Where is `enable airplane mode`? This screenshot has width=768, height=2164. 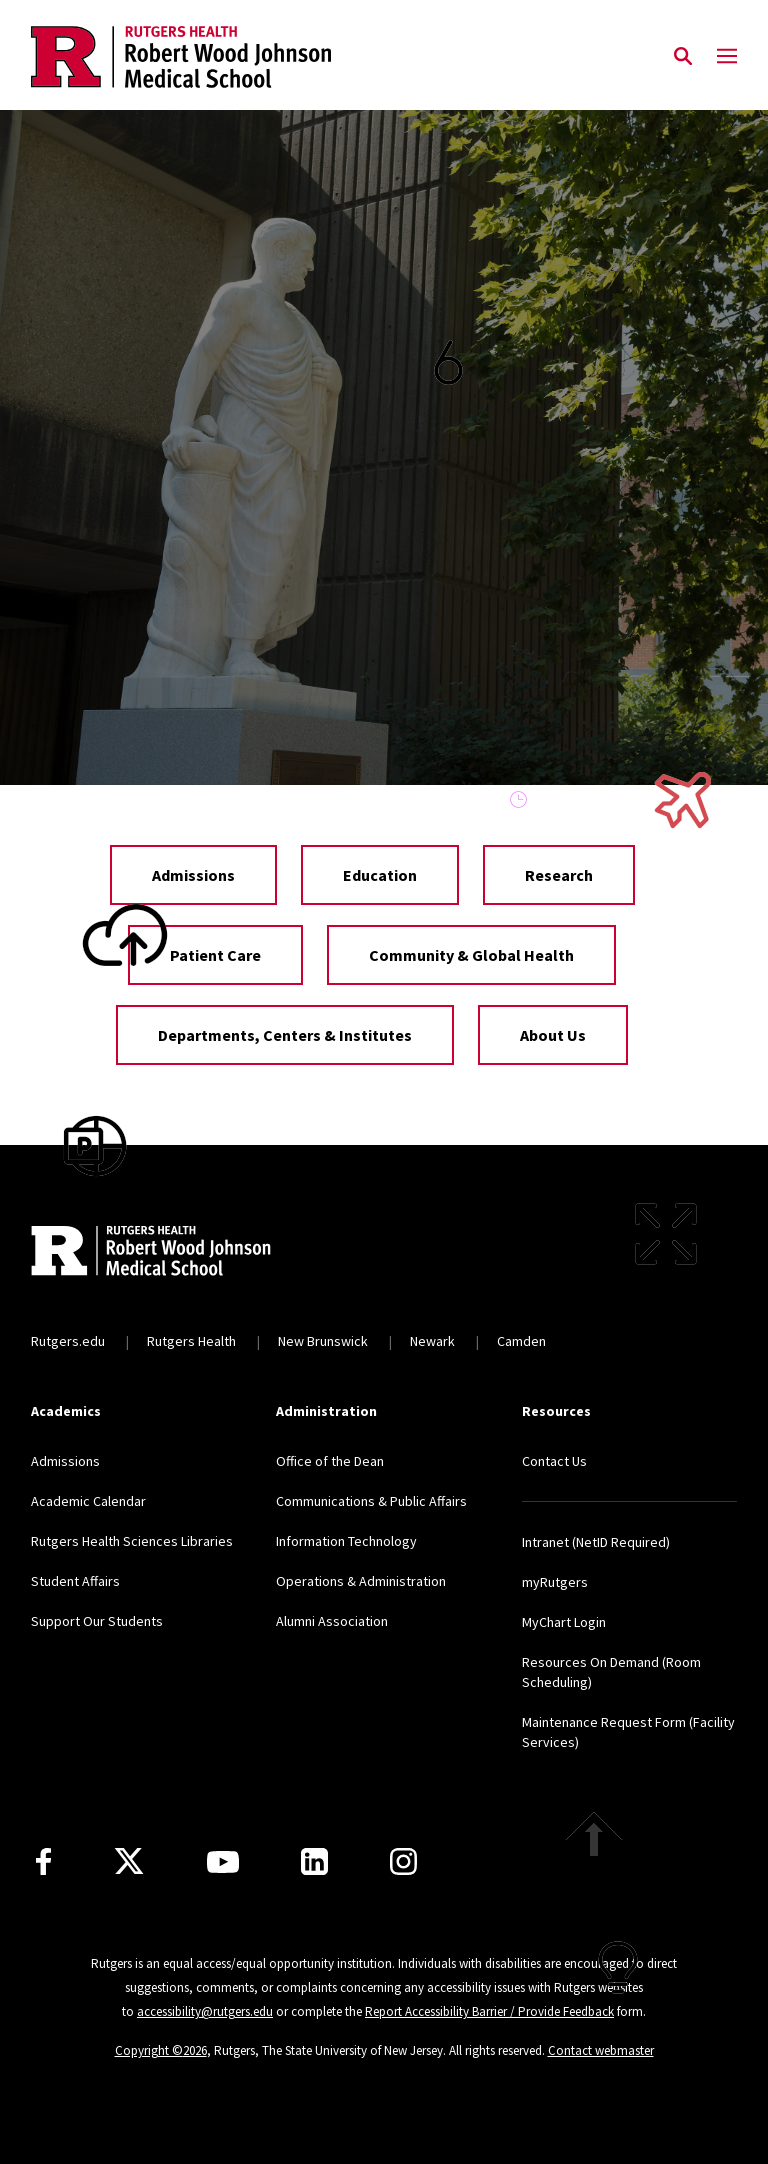 enable airplane mode is located at coordinates (684, 799).